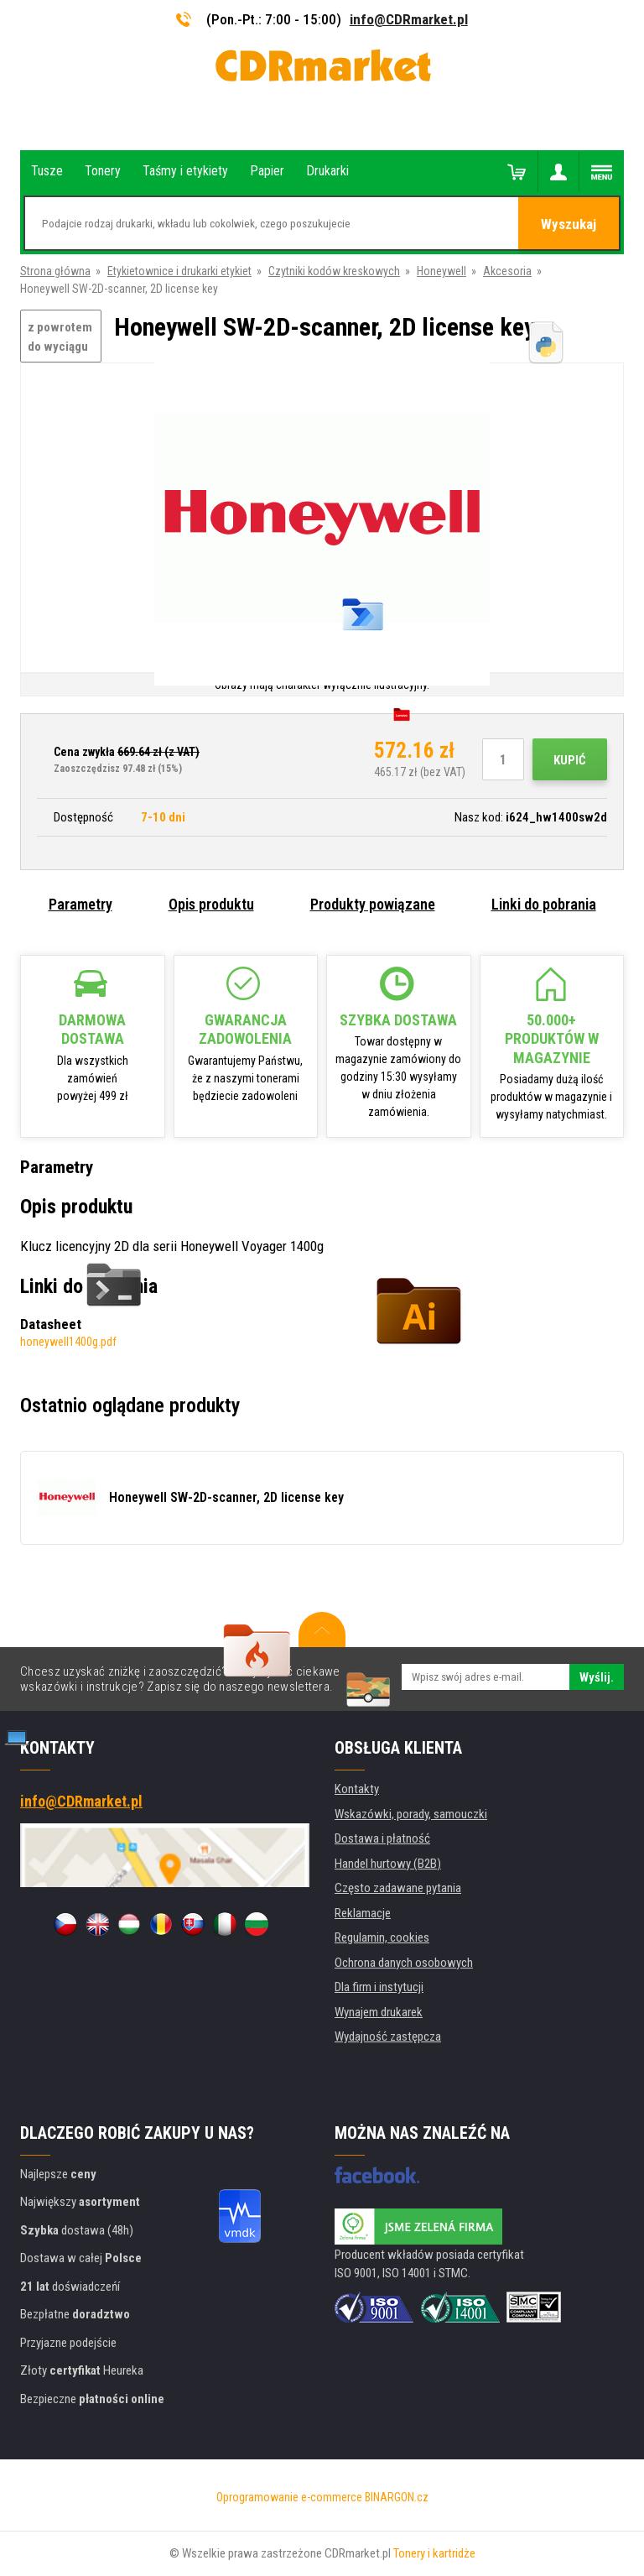  I want to click on macbook air device icon in system preferences, so click(17, 1736).